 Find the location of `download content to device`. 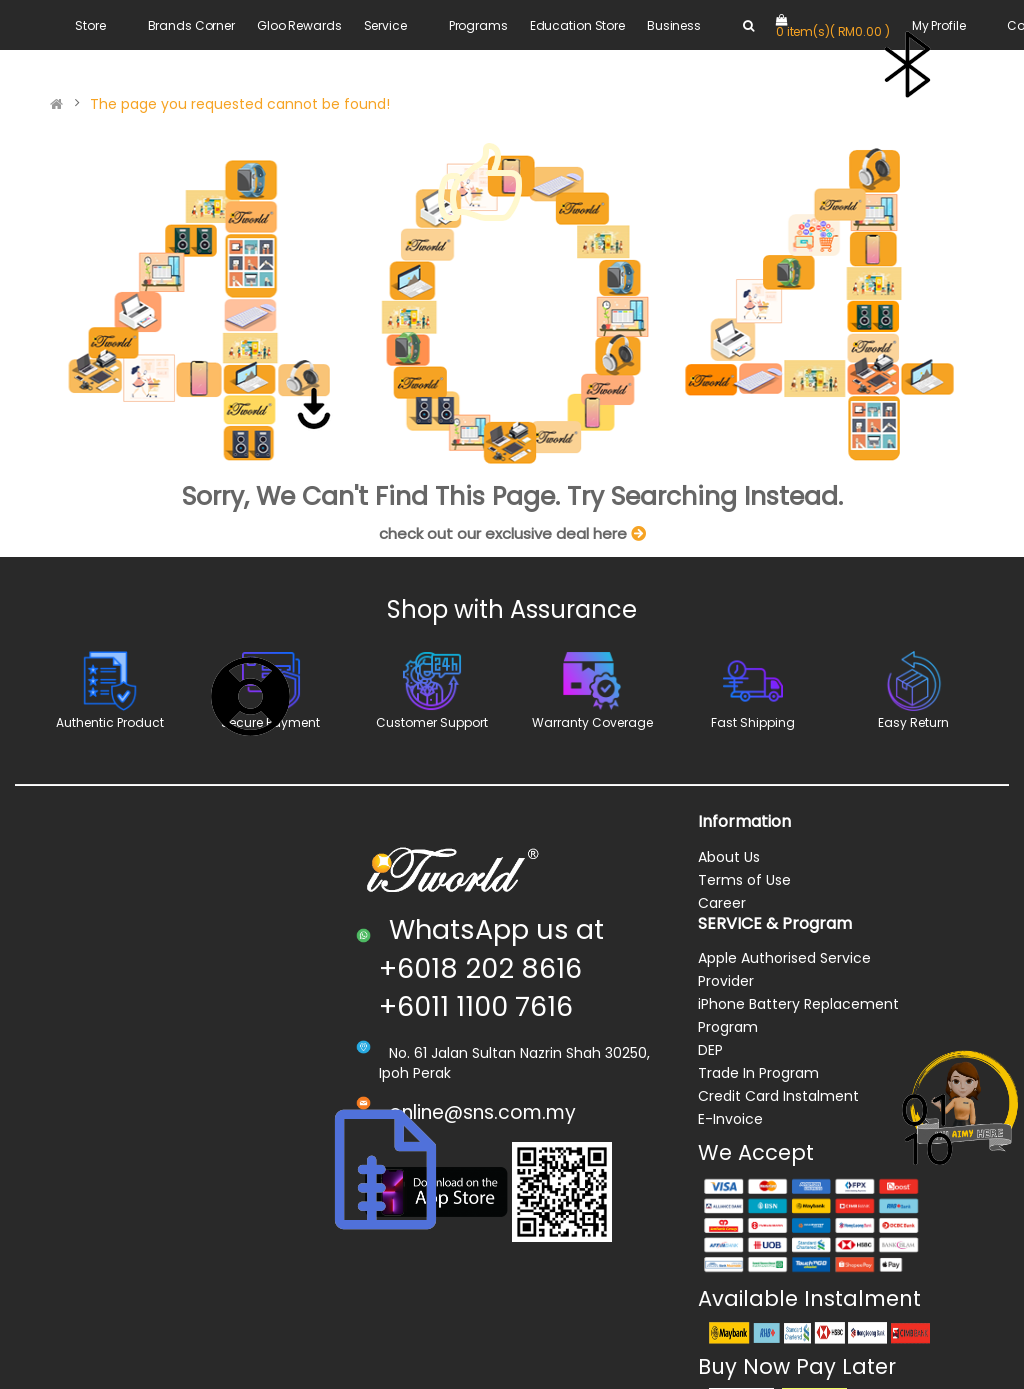

download content to device is located at coordinates (314, 407).